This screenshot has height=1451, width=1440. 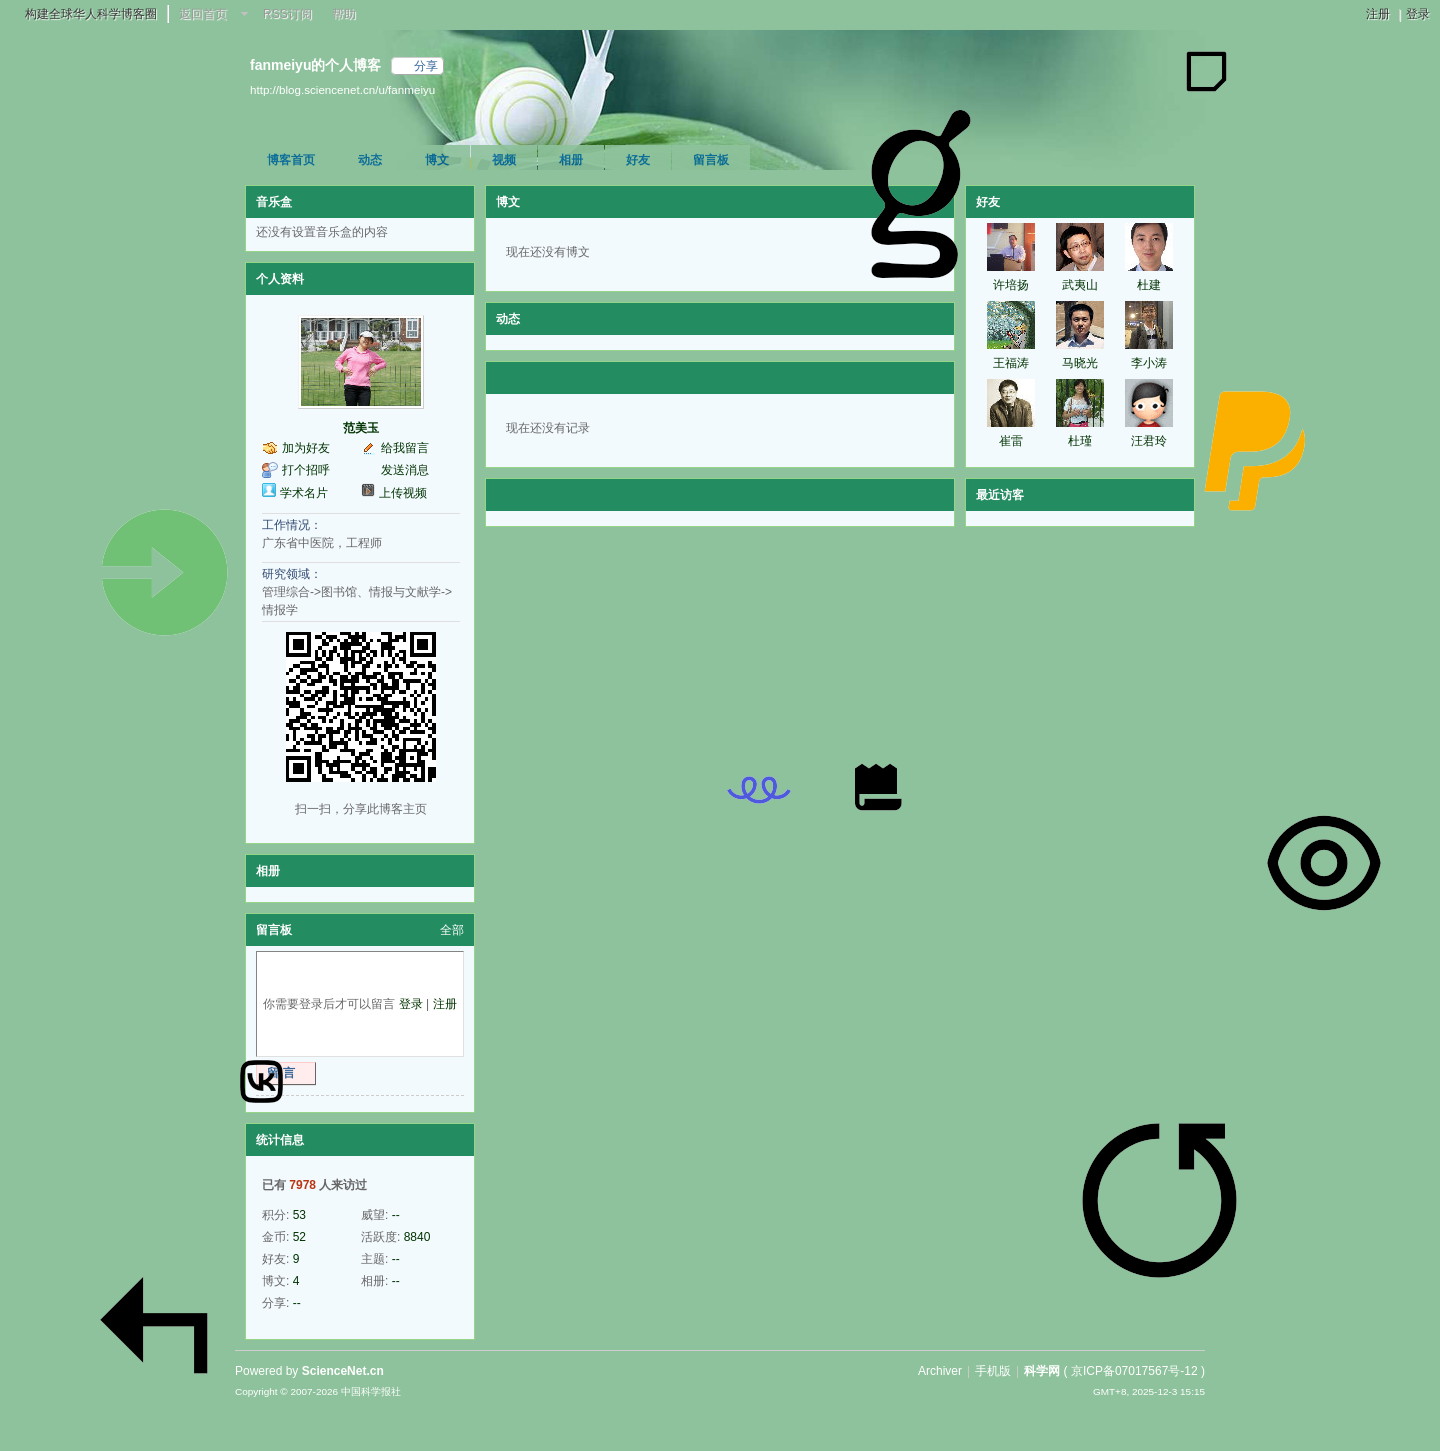 I want to click on reset to previous state, so click(x=1159, y=1200).